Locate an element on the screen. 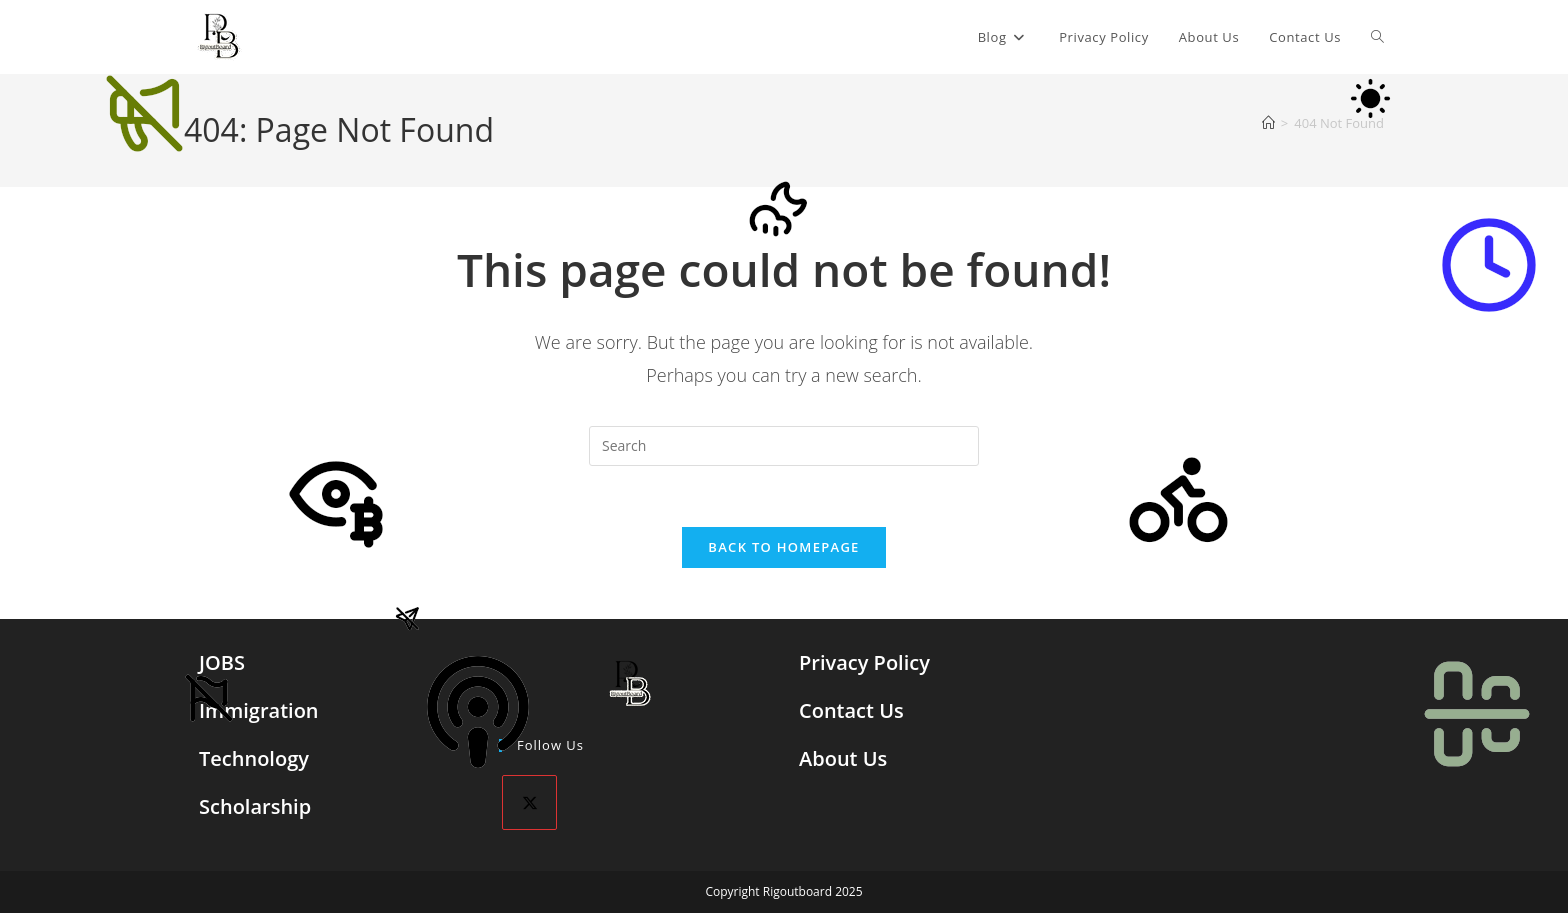  view time or clock settings is located at coordinates (1489, 265).